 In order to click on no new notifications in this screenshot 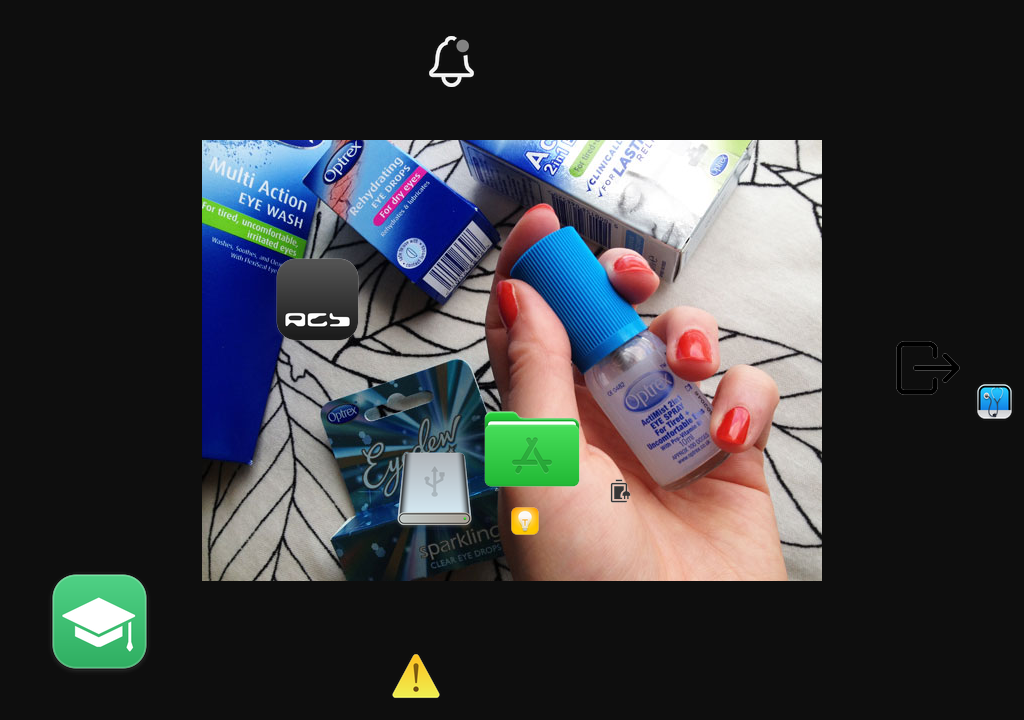, I will do `click(451, 61)`.